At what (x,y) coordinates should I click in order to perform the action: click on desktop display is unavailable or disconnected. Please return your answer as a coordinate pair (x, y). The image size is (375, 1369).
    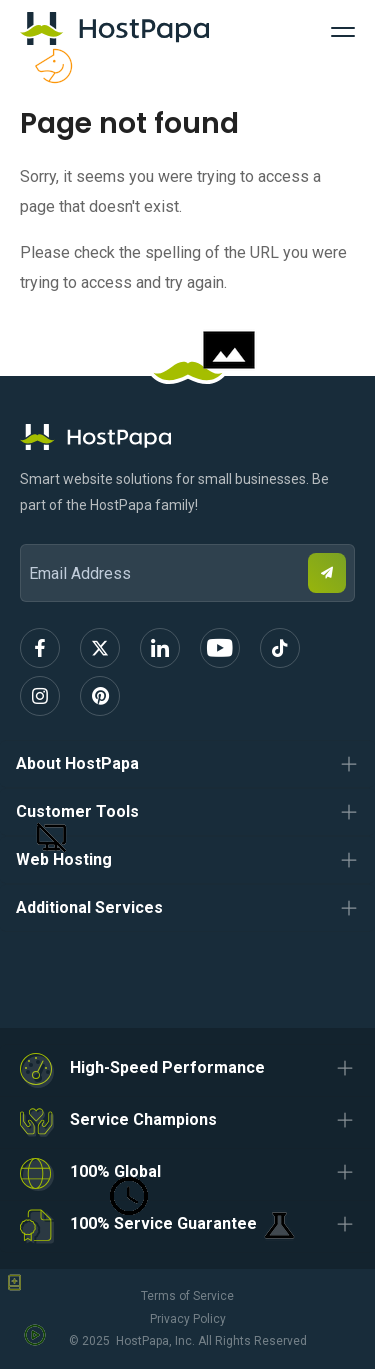
    Looking at the image, I should click on (51, 837).